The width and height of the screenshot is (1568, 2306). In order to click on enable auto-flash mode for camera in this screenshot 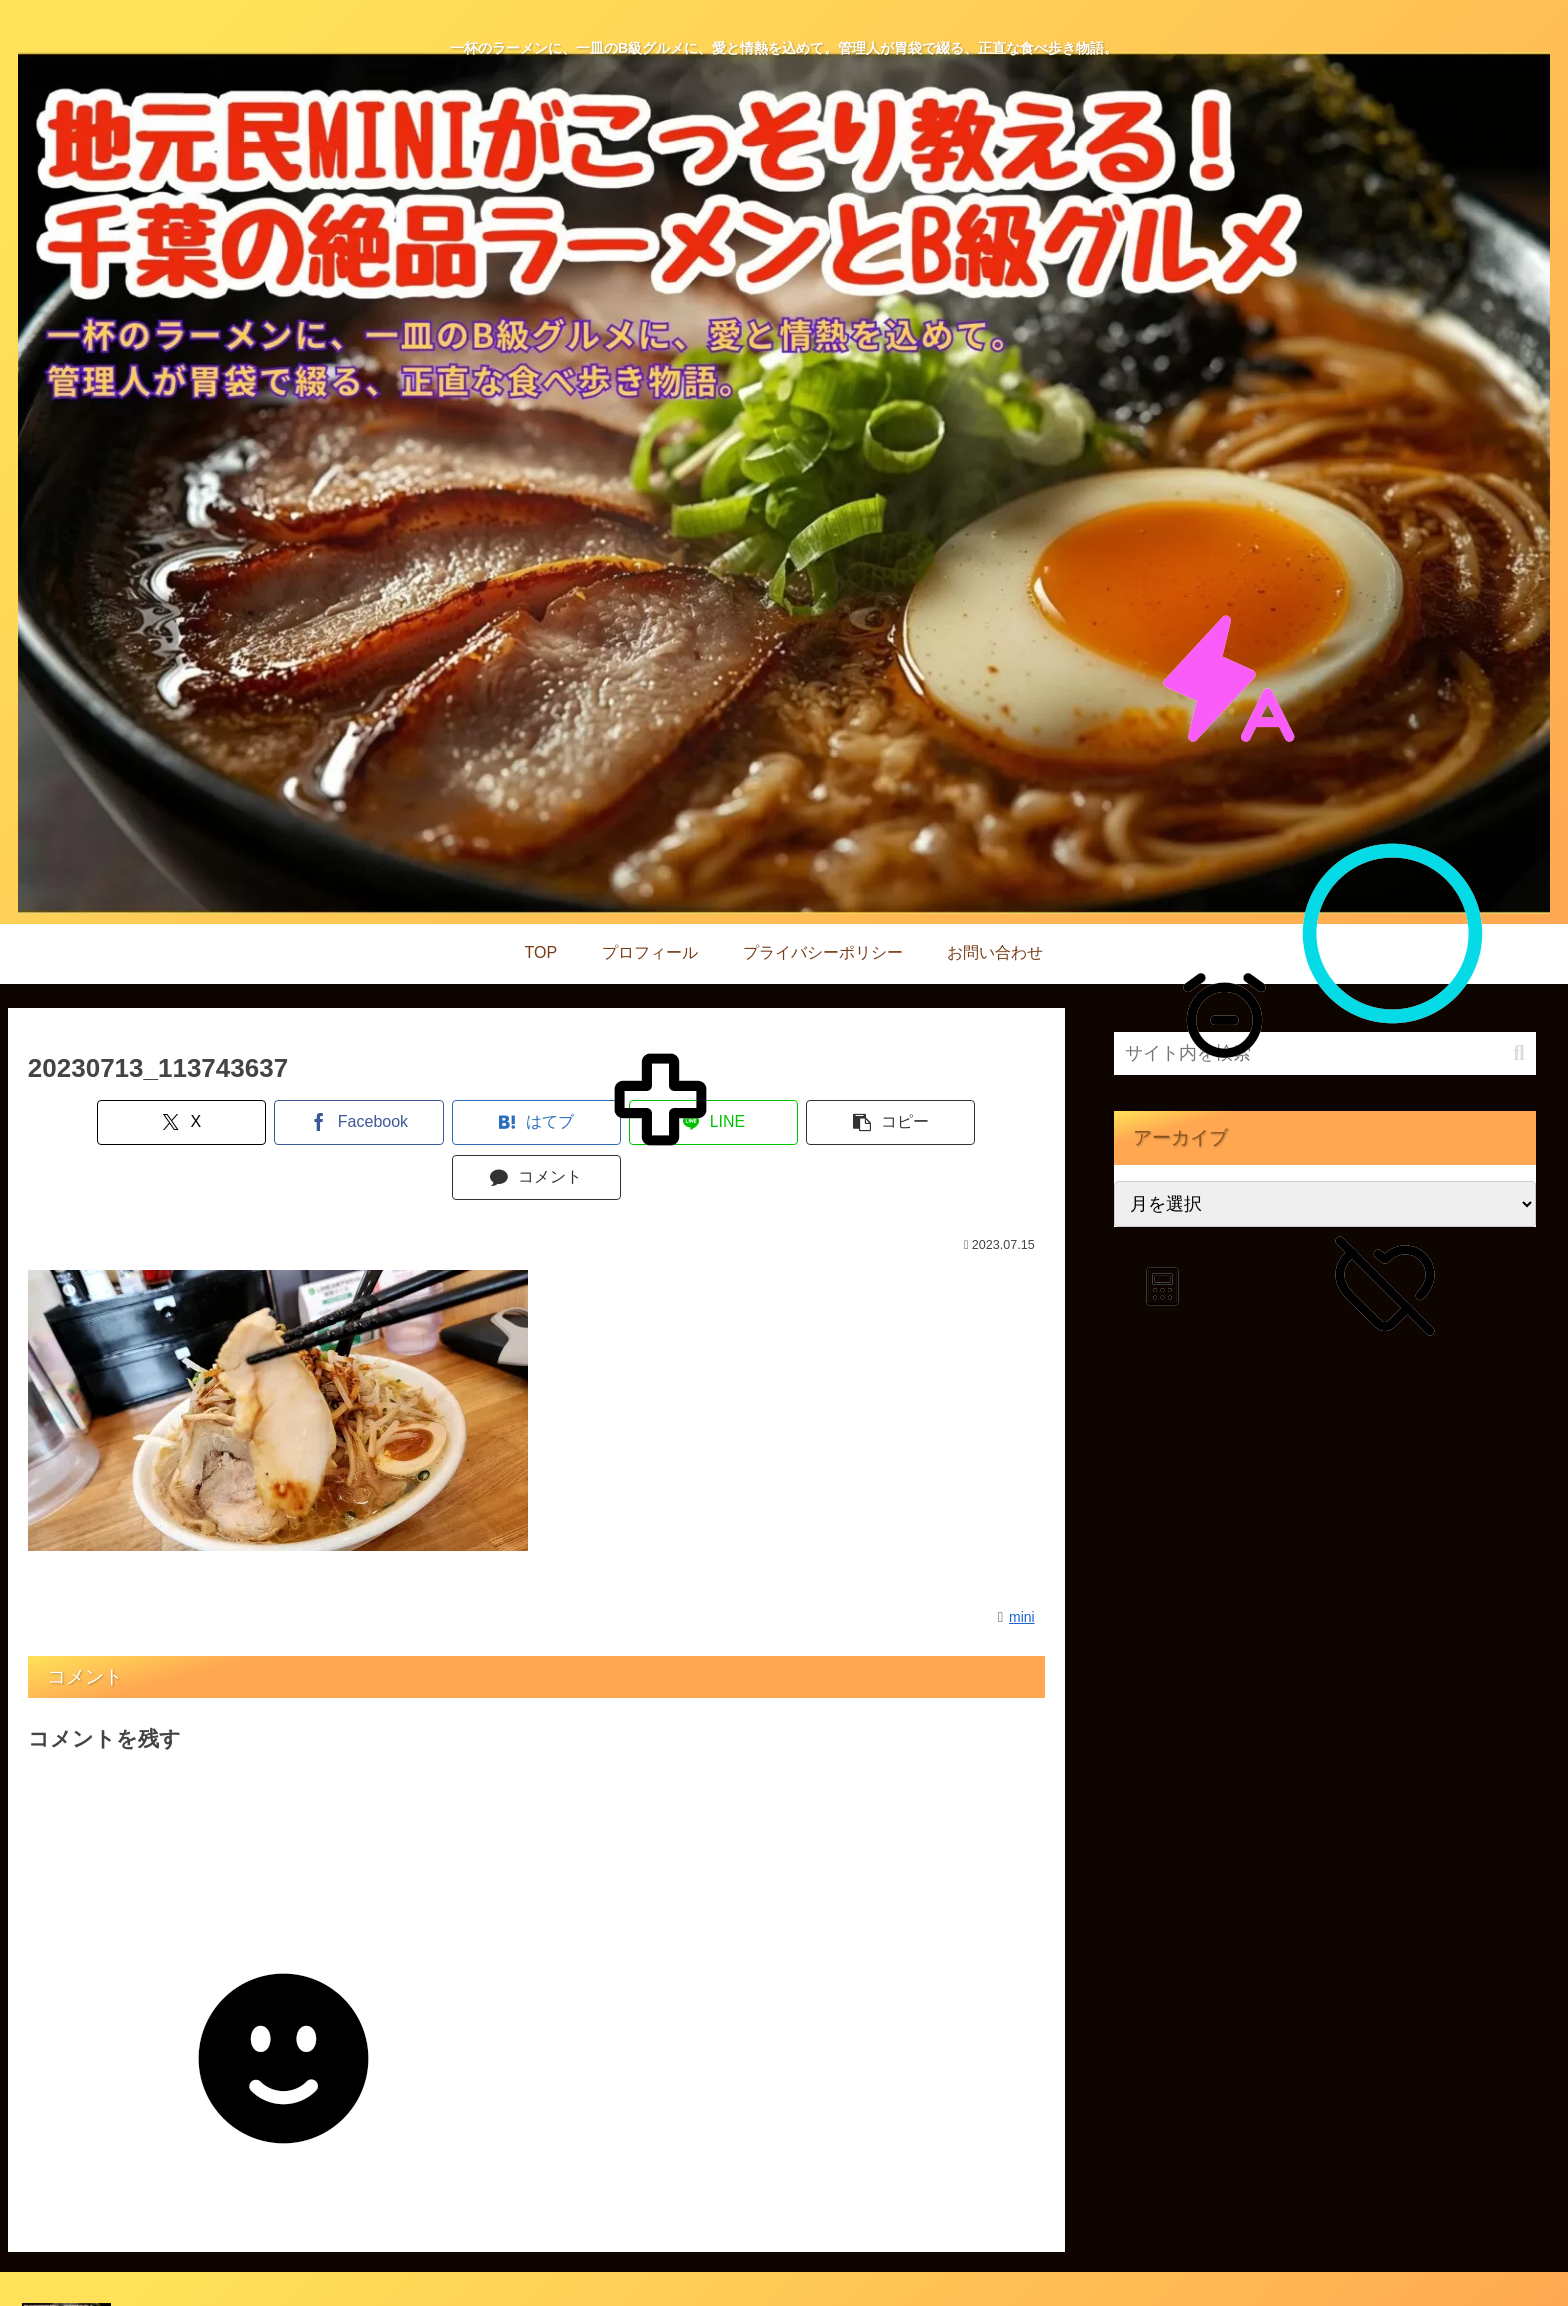, I will do `click(1226, 683)`.